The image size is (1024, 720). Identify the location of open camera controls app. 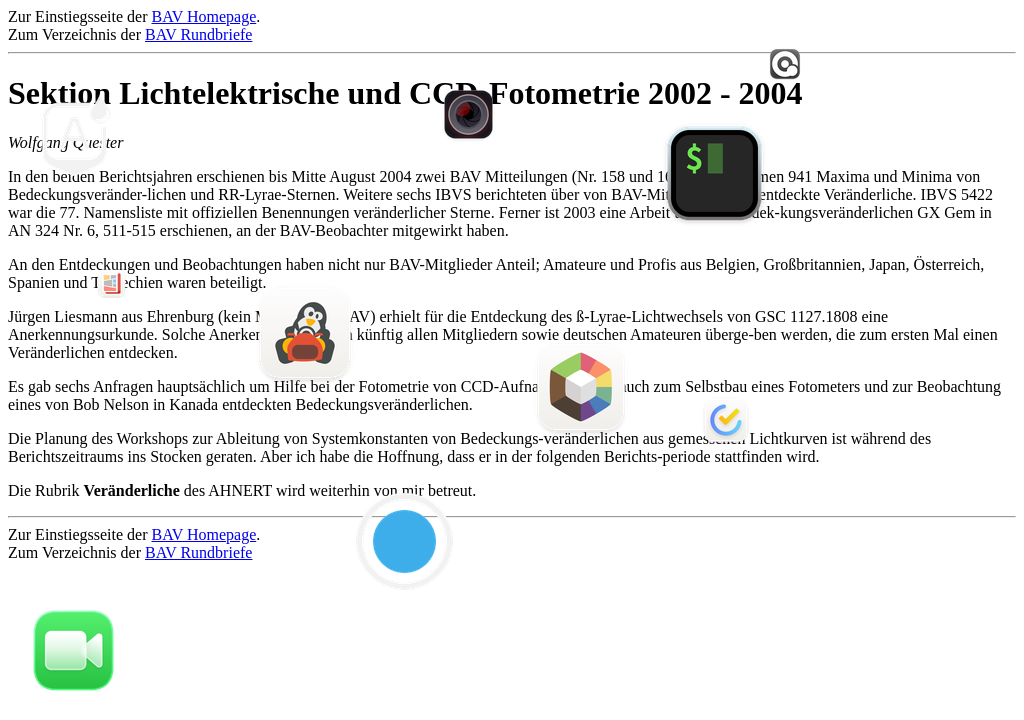
(468, 114).